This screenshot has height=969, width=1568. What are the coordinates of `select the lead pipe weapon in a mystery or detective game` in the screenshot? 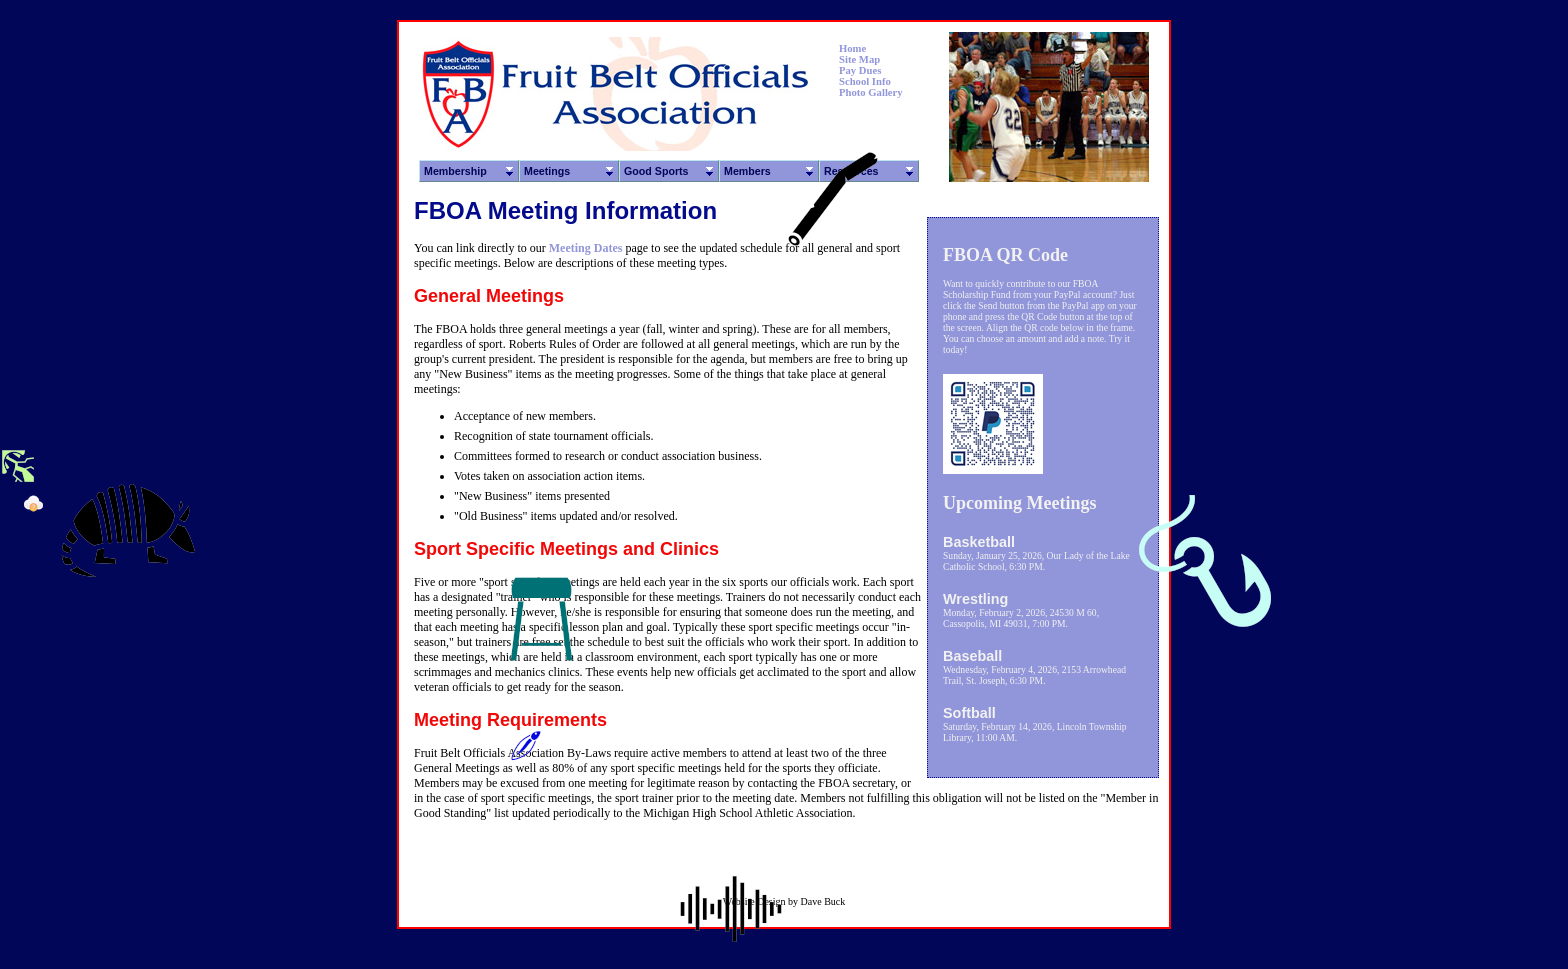 It's located at (833, 199).